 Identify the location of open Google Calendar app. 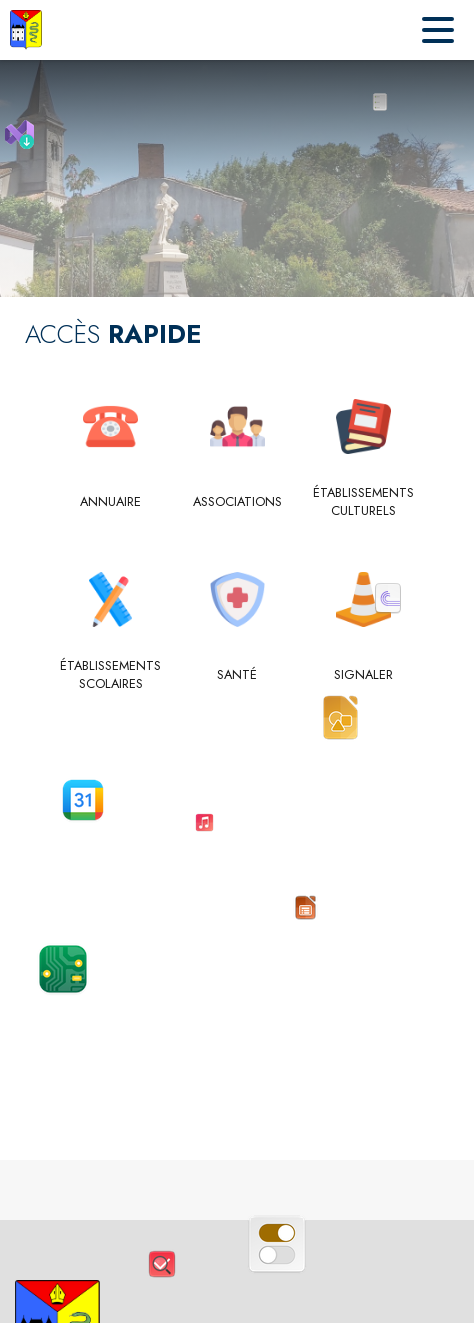
(83, 800).